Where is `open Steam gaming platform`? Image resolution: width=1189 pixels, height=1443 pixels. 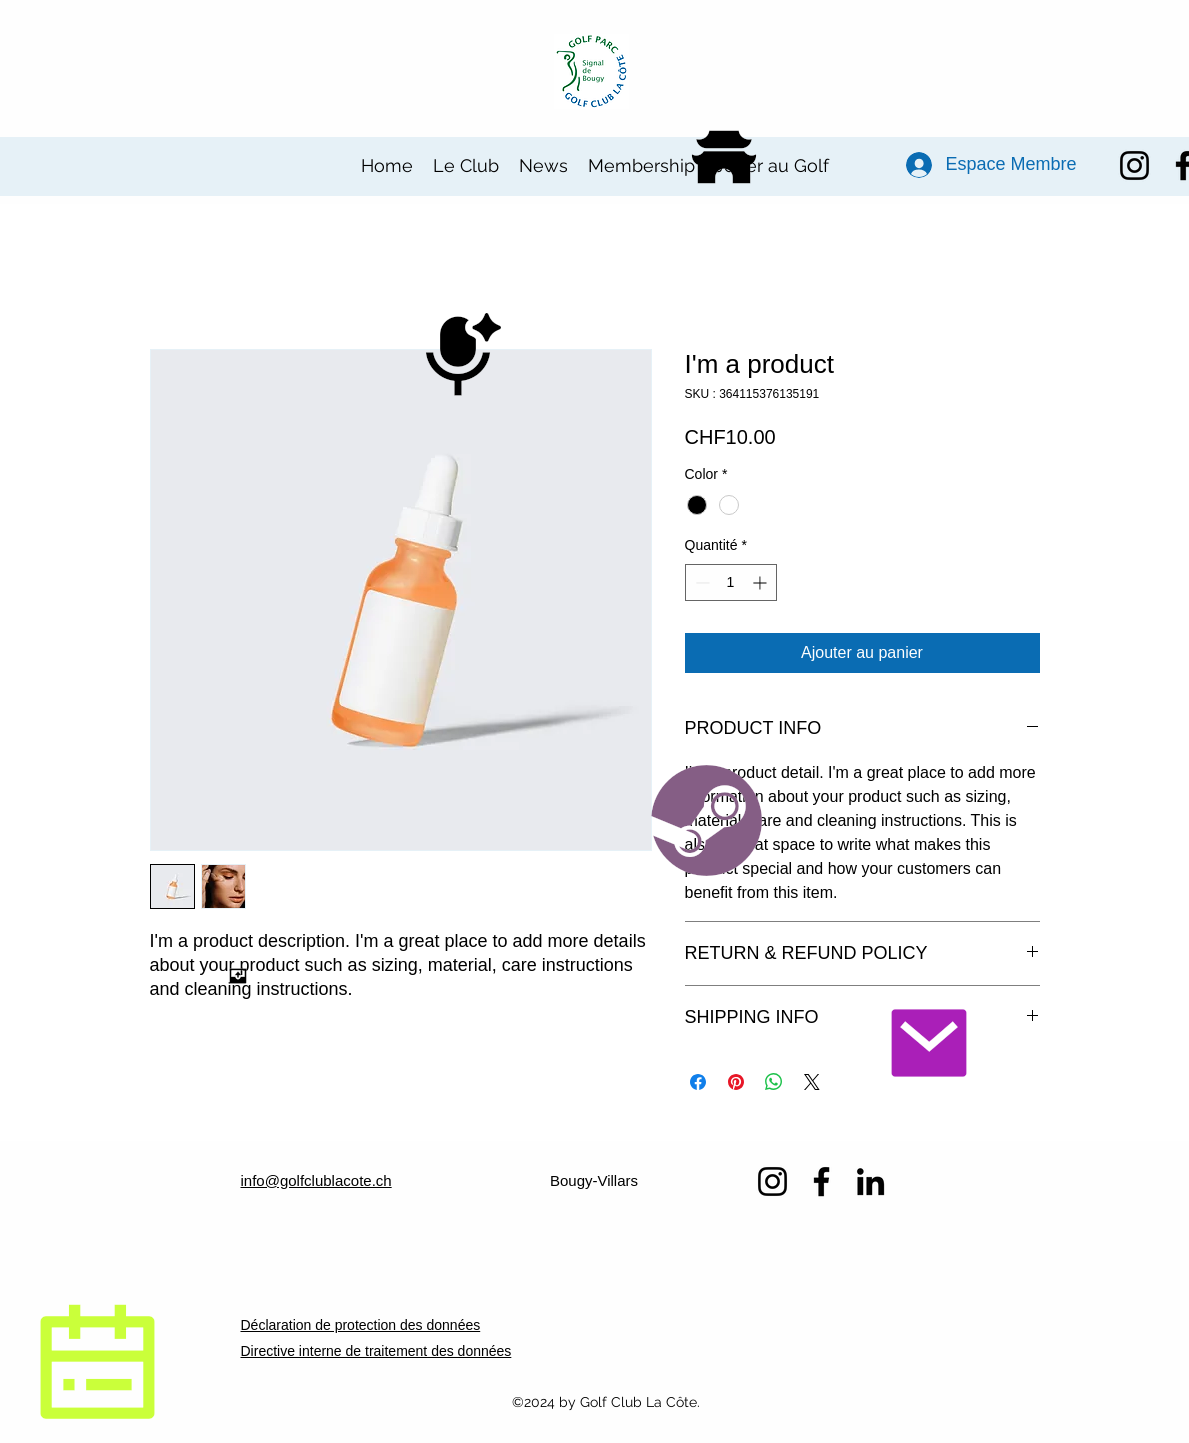
open Steam gaming platform is located at coordinates (706, 820).